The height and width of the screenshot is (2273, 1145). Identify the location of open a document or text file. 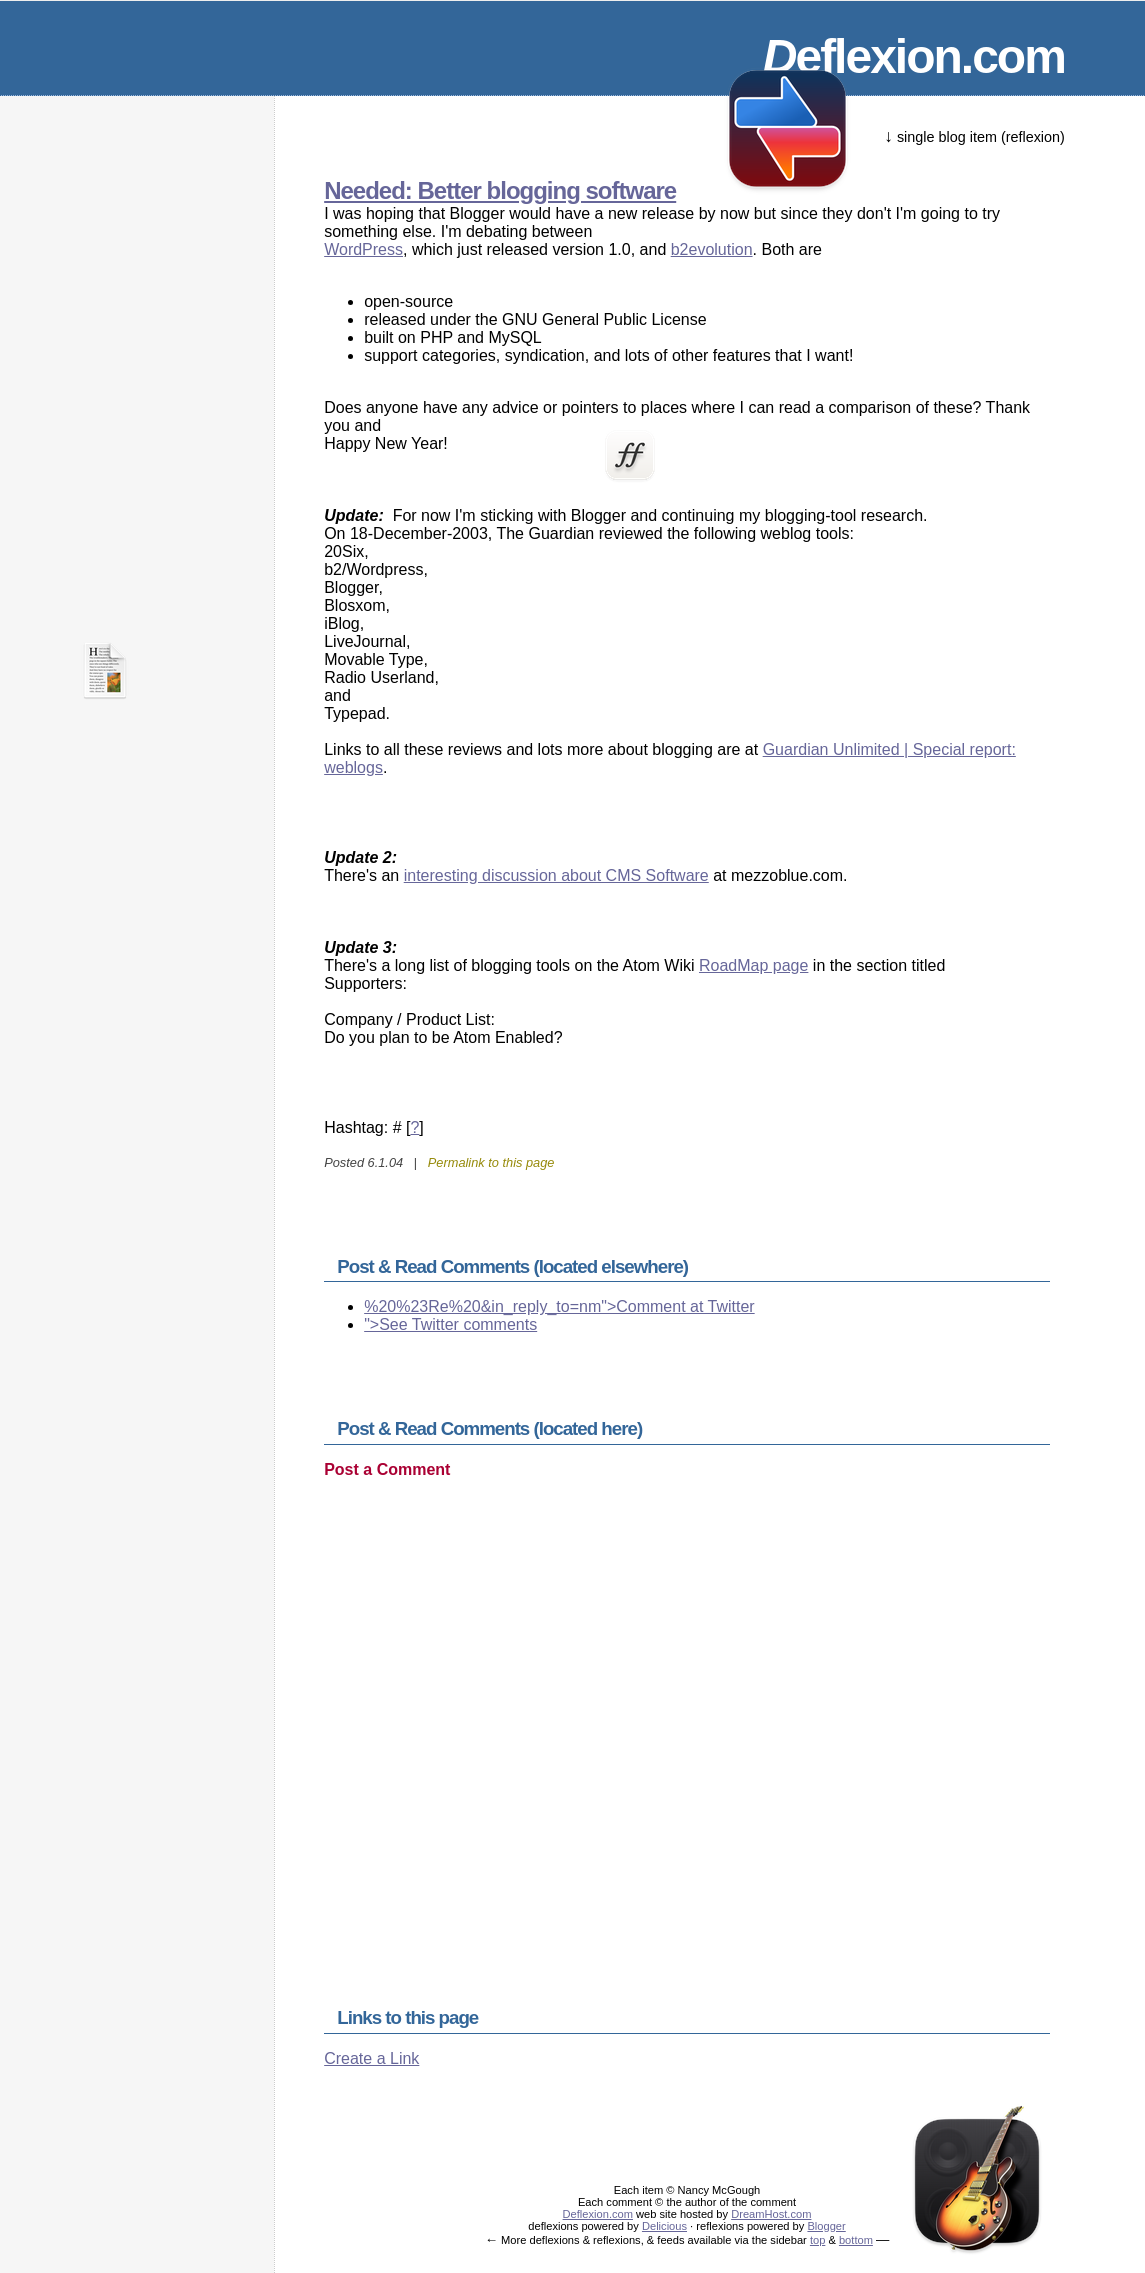
(105, 670).